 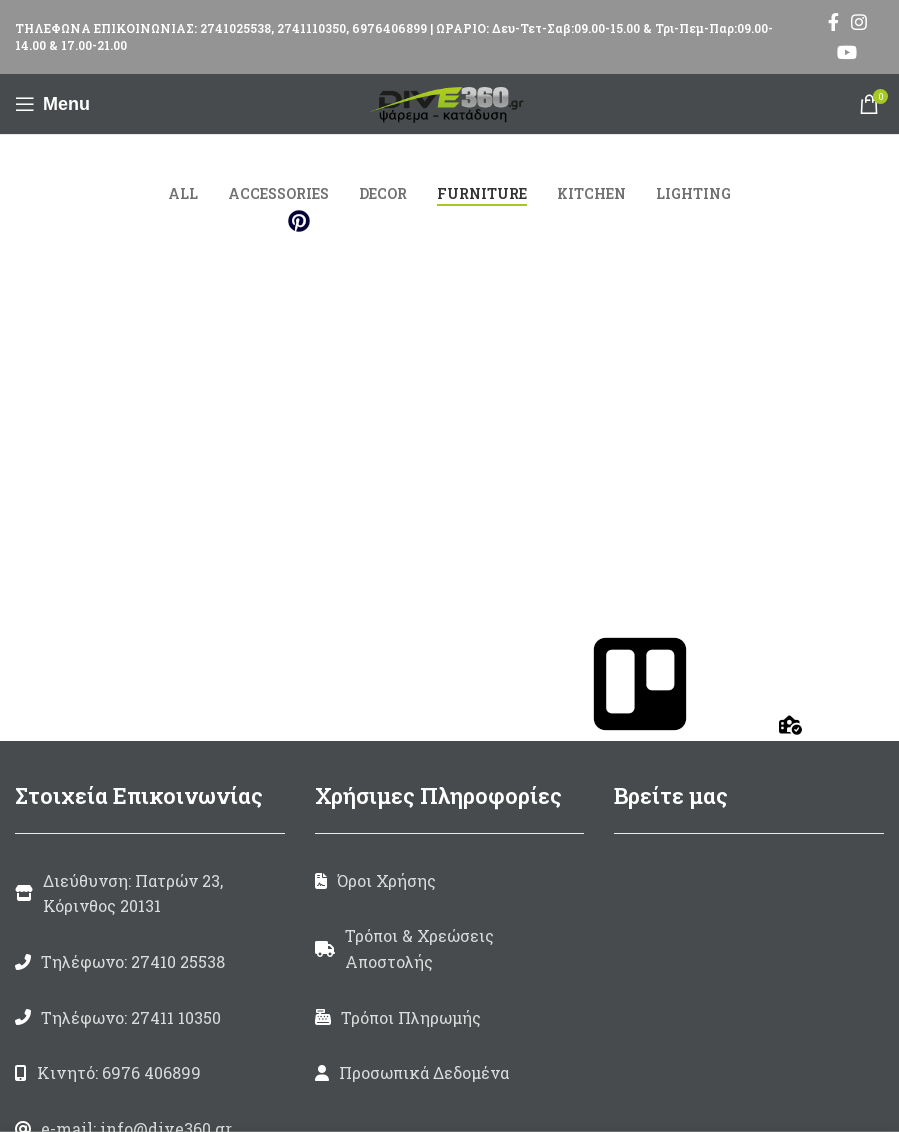 I want to click on open the Pinterest app, so click(x=299, y=221).